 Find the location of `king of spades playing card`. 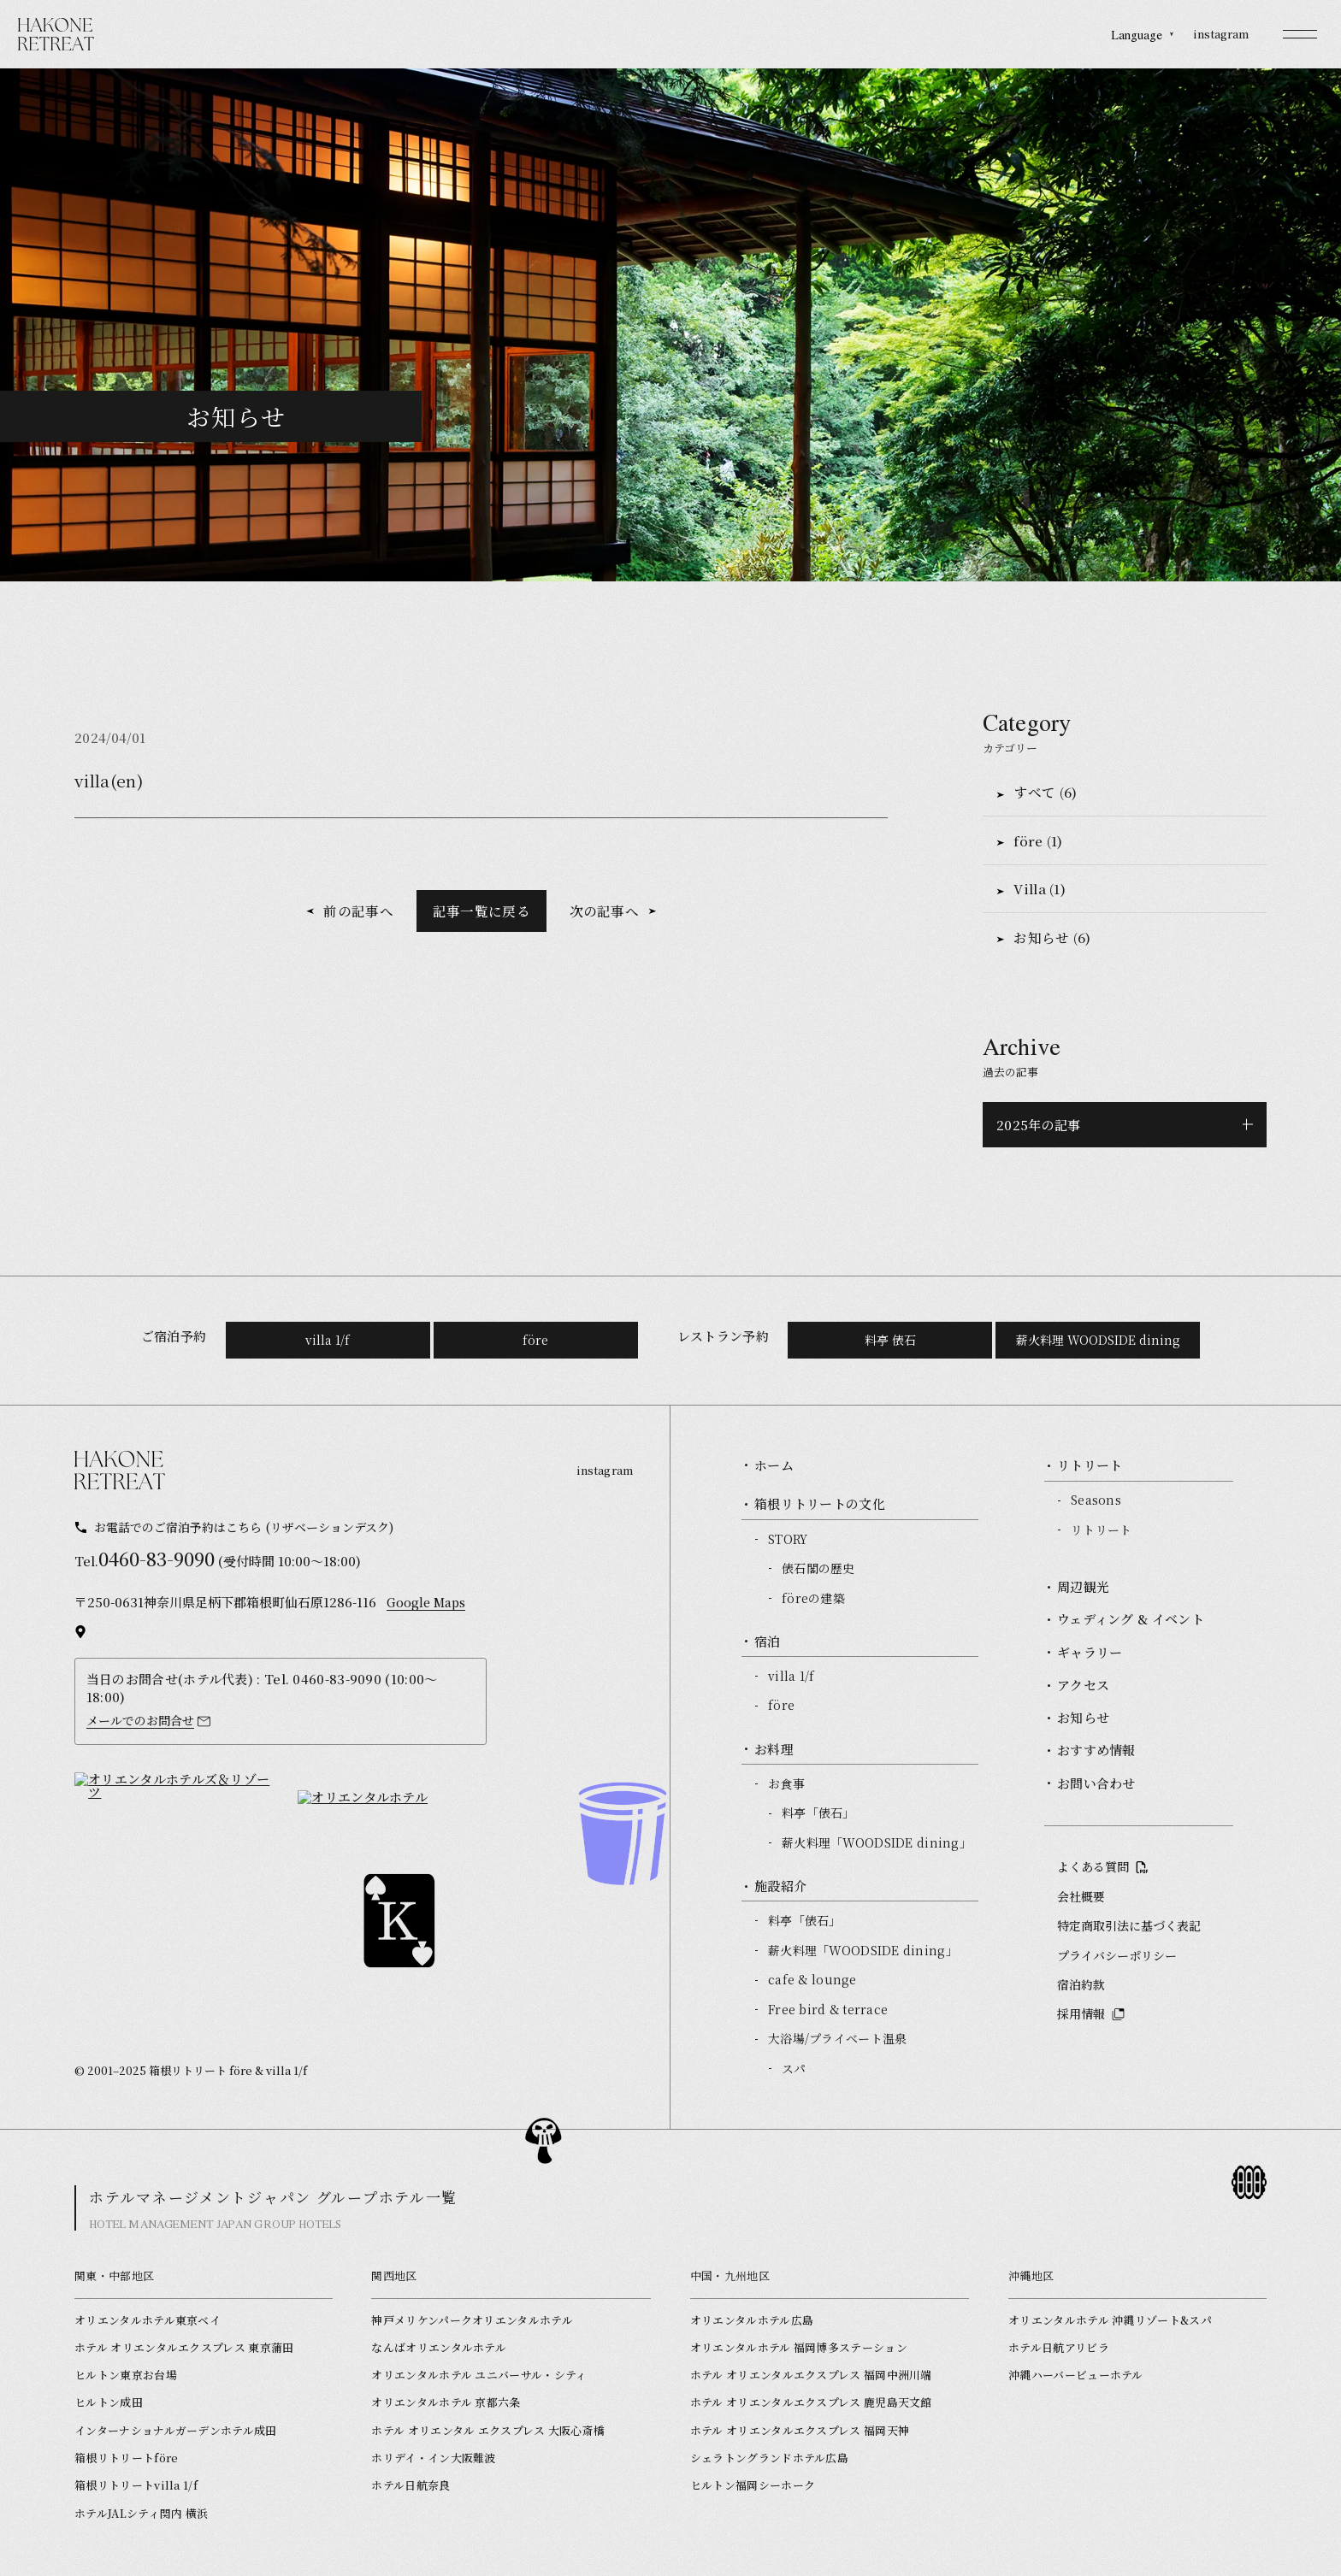

king of spades playing card is located at coordinates (399, 1920).